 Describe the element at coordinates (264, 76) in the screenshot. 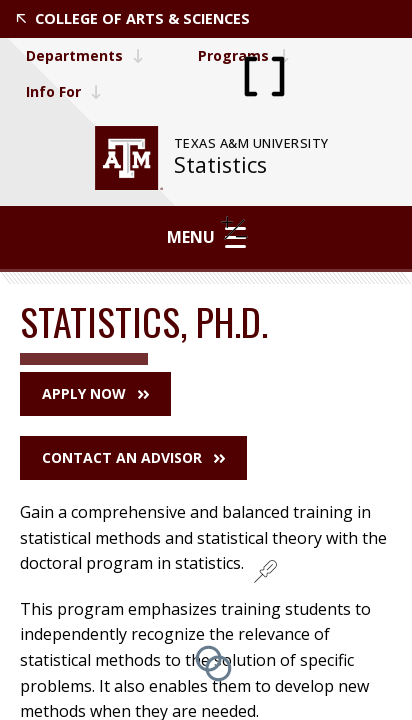

I see `insert code or code block` at that location.